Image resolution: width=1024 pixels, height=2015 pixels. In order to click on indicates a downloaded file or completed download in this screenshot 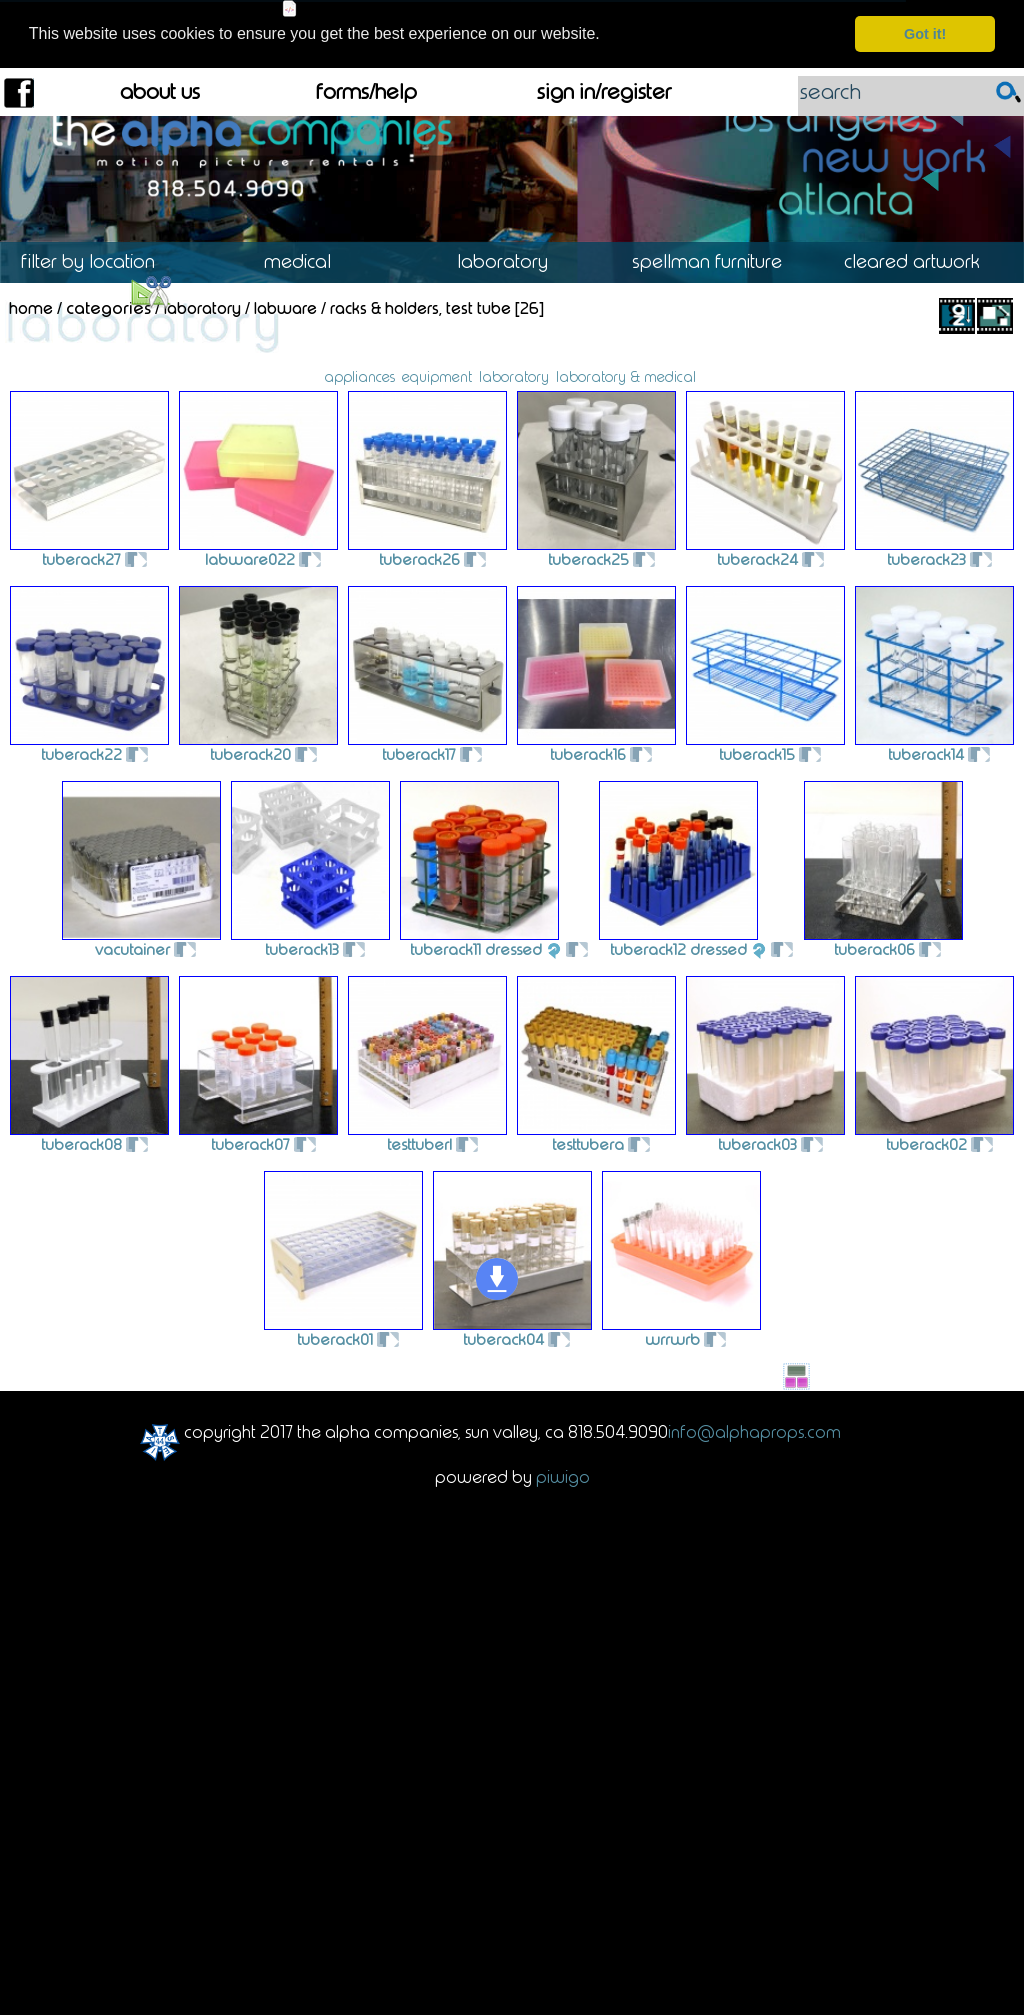, I will do `click(497, 1279)`.